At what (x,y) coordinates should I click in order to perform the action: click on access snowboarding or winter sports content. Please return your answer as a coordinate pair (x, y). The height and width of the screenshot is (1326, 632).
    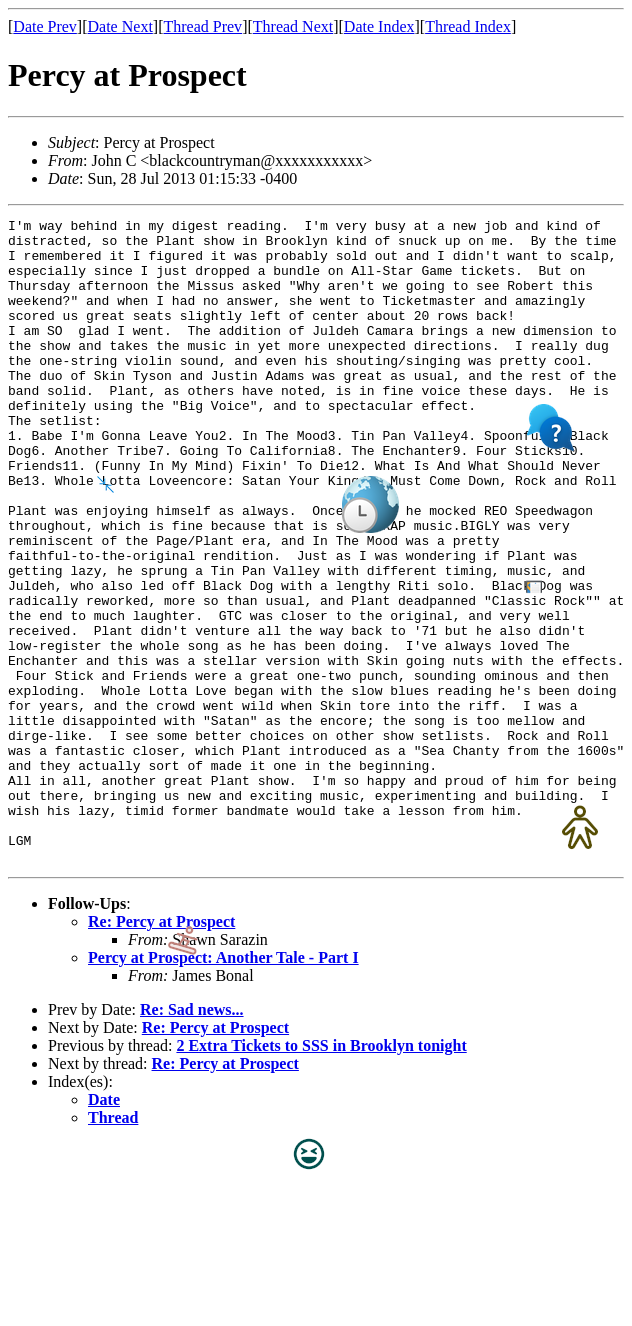
    Looking at the image, I should click on (184, 940).